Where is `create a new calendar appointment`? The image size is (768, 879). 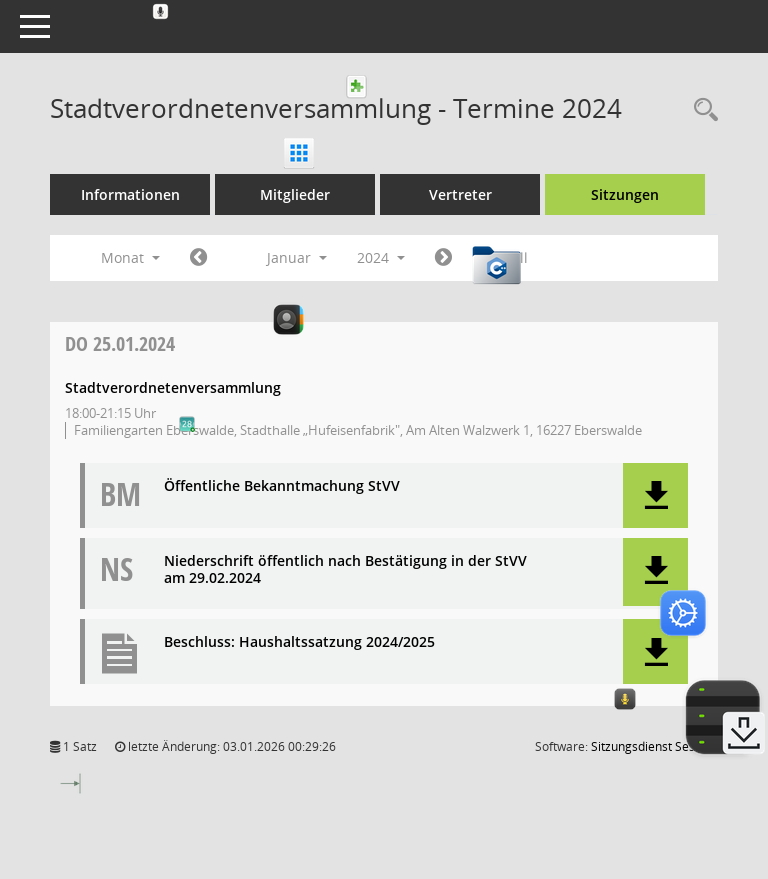 create a new calendar appointment is located at coordinates (187, 424).